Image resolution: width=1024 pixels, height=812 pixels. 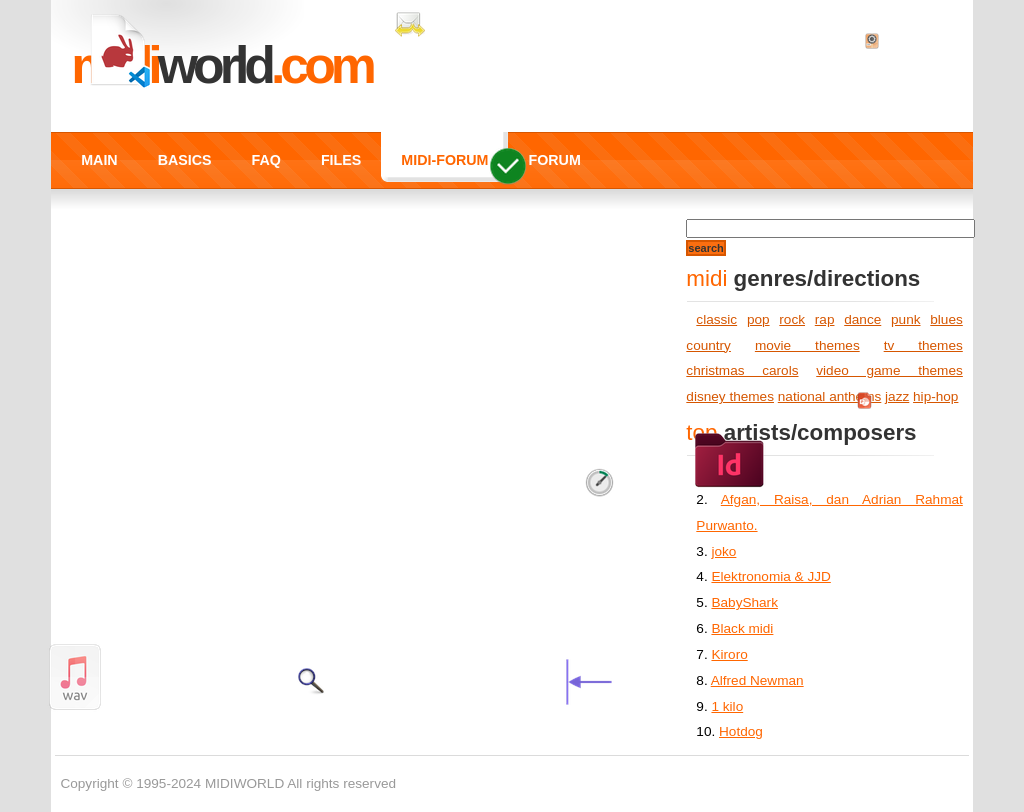 What do you see at coordinates (864, 400) in the screenshot?
I see `a microsoft powerpoint file` at bounding box center [864, 400].